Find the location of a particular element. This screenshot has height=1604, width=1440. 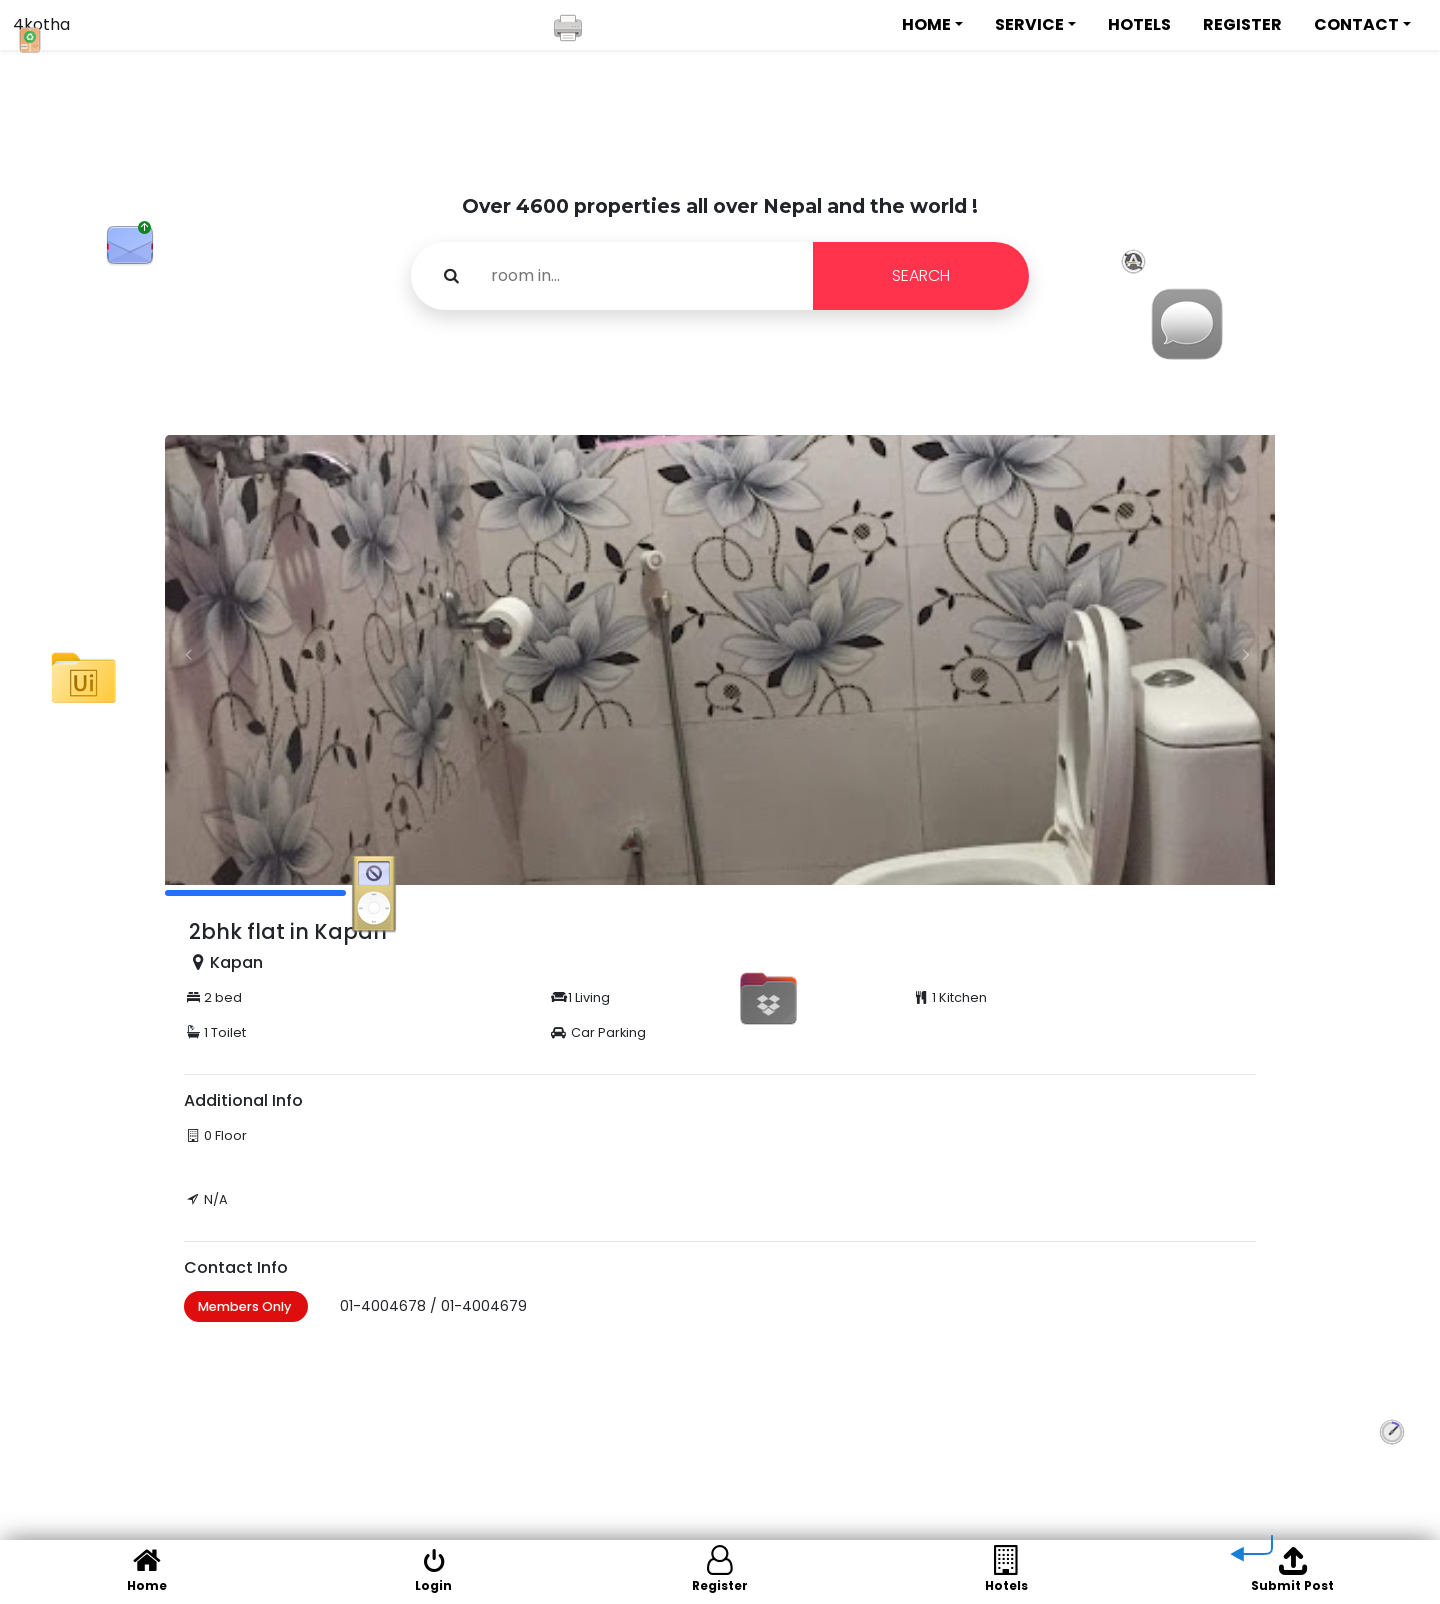

print the current document is located at coordinates (568, 28).